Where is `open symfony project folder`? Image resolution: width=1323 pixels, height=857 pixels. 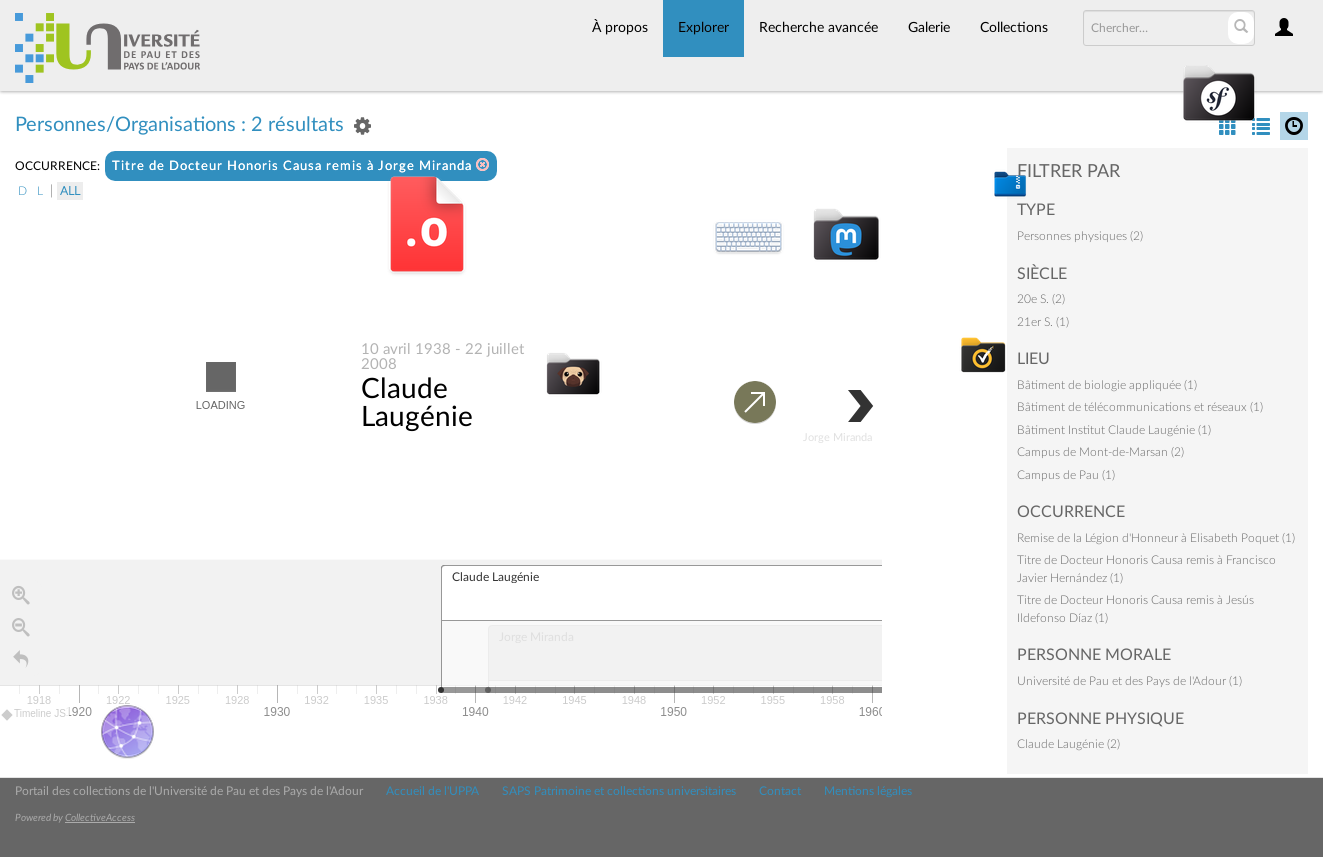 open symfony project folder is located at coordinates (1218, 94).